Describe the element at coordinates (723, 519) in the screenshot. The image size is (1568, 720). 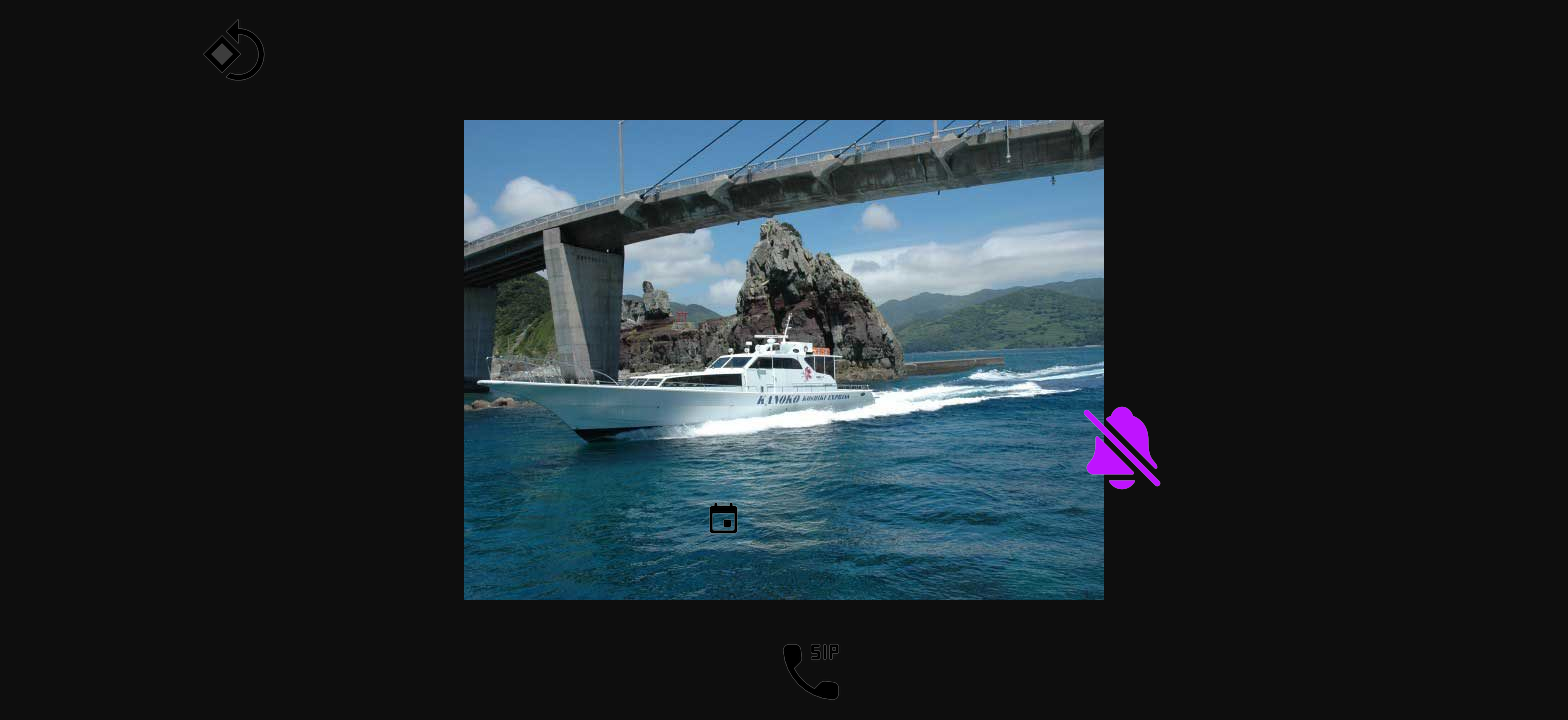
I see `add an event to your calendar` at that location.